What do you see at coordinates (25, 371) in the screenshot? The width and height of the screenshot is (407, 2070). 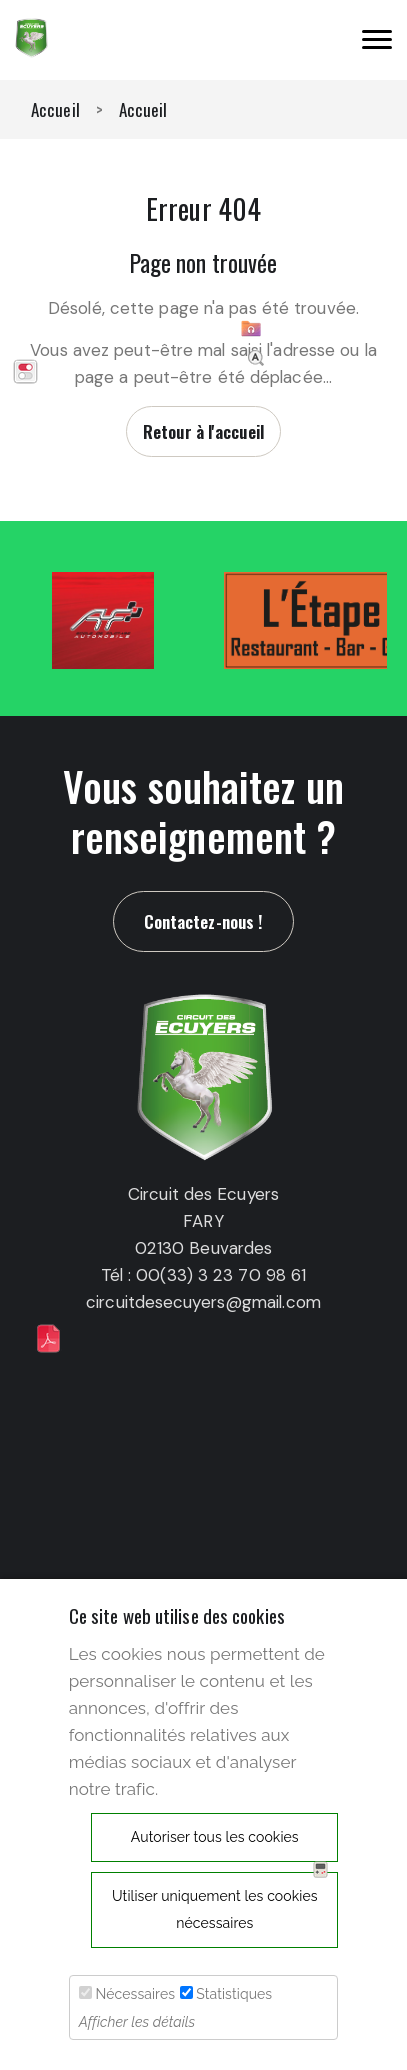 I see `open desktop preferences or settings` at bounding box center [25, 371].